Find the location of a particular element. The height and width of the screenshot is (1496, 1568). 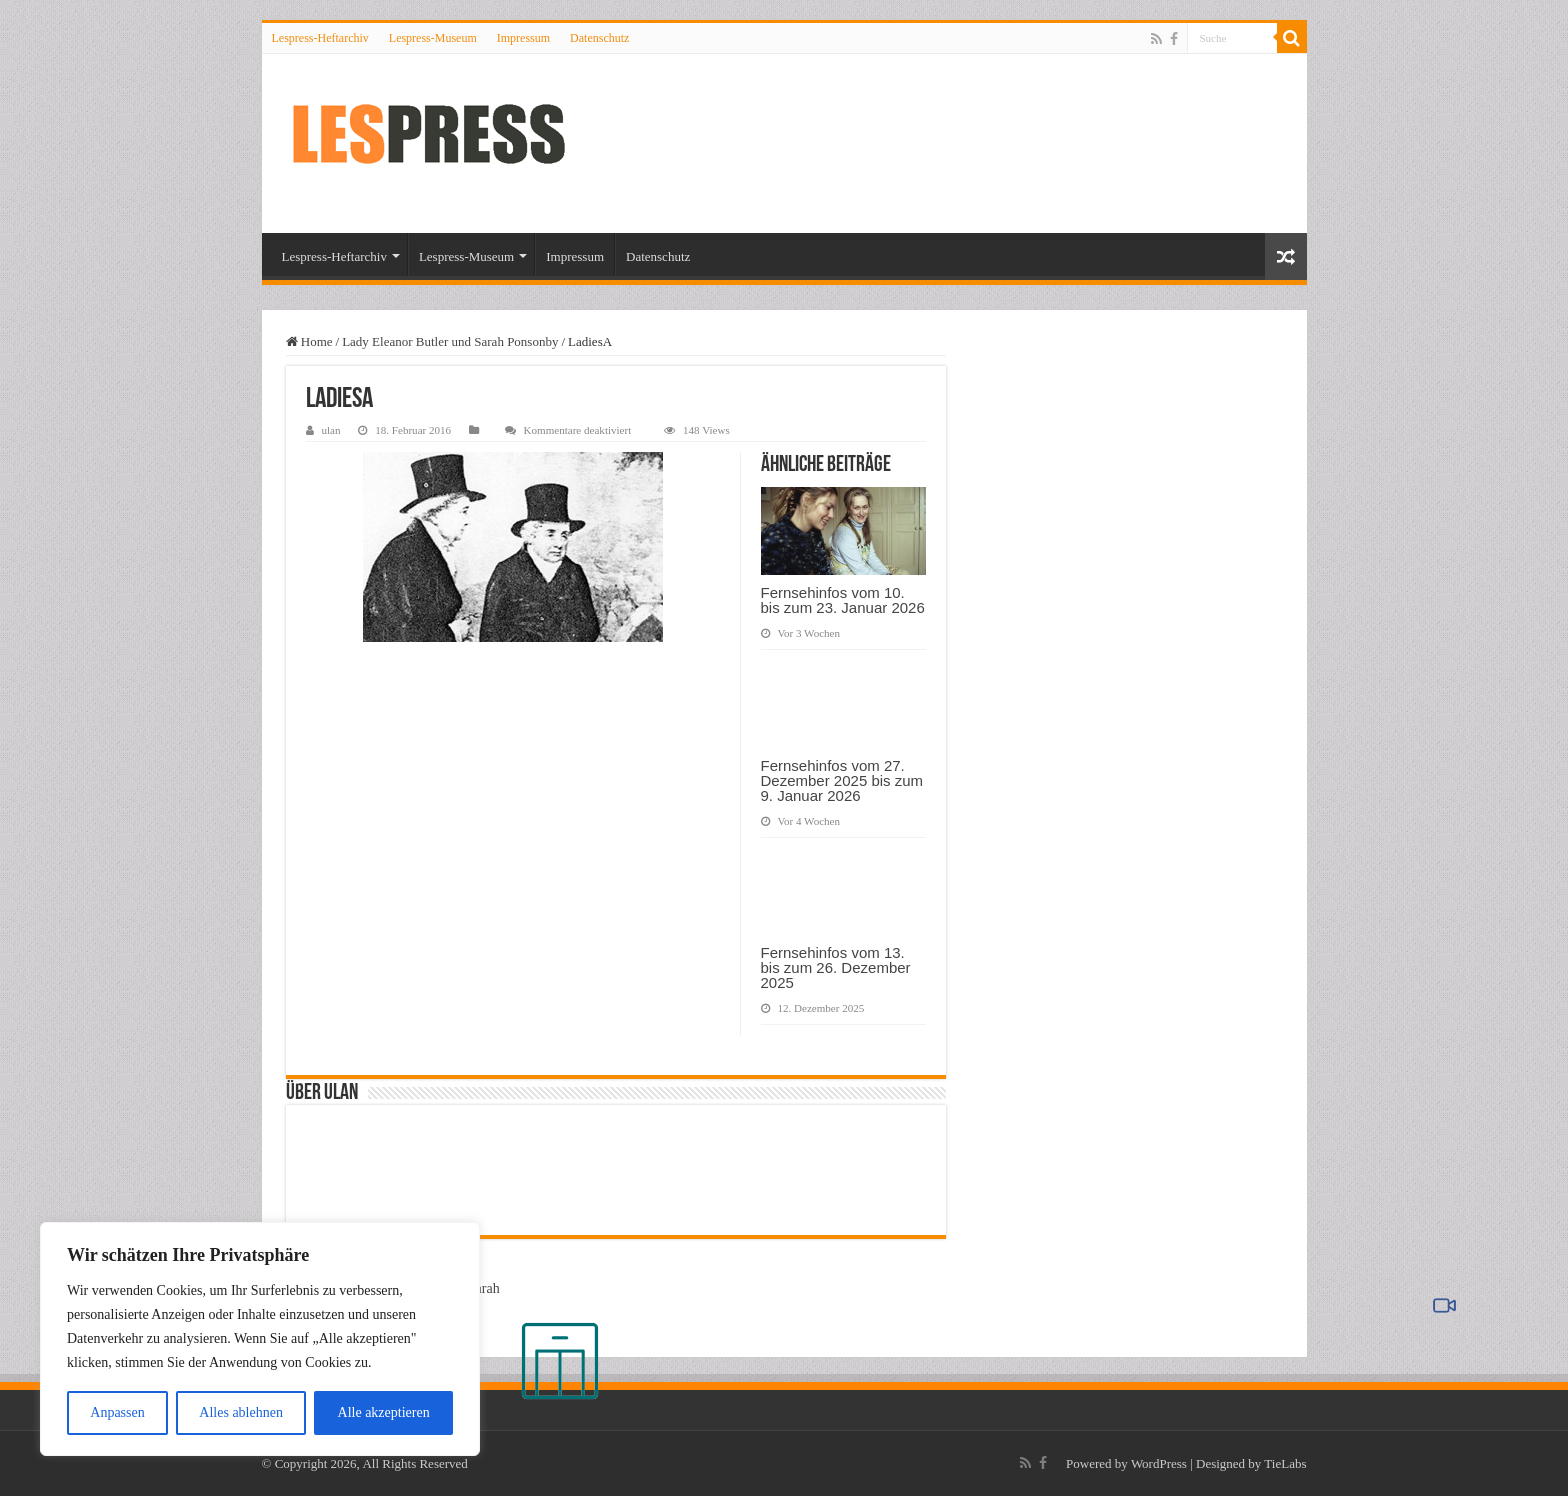

start a video call is located at coordinates (1444, 1305).